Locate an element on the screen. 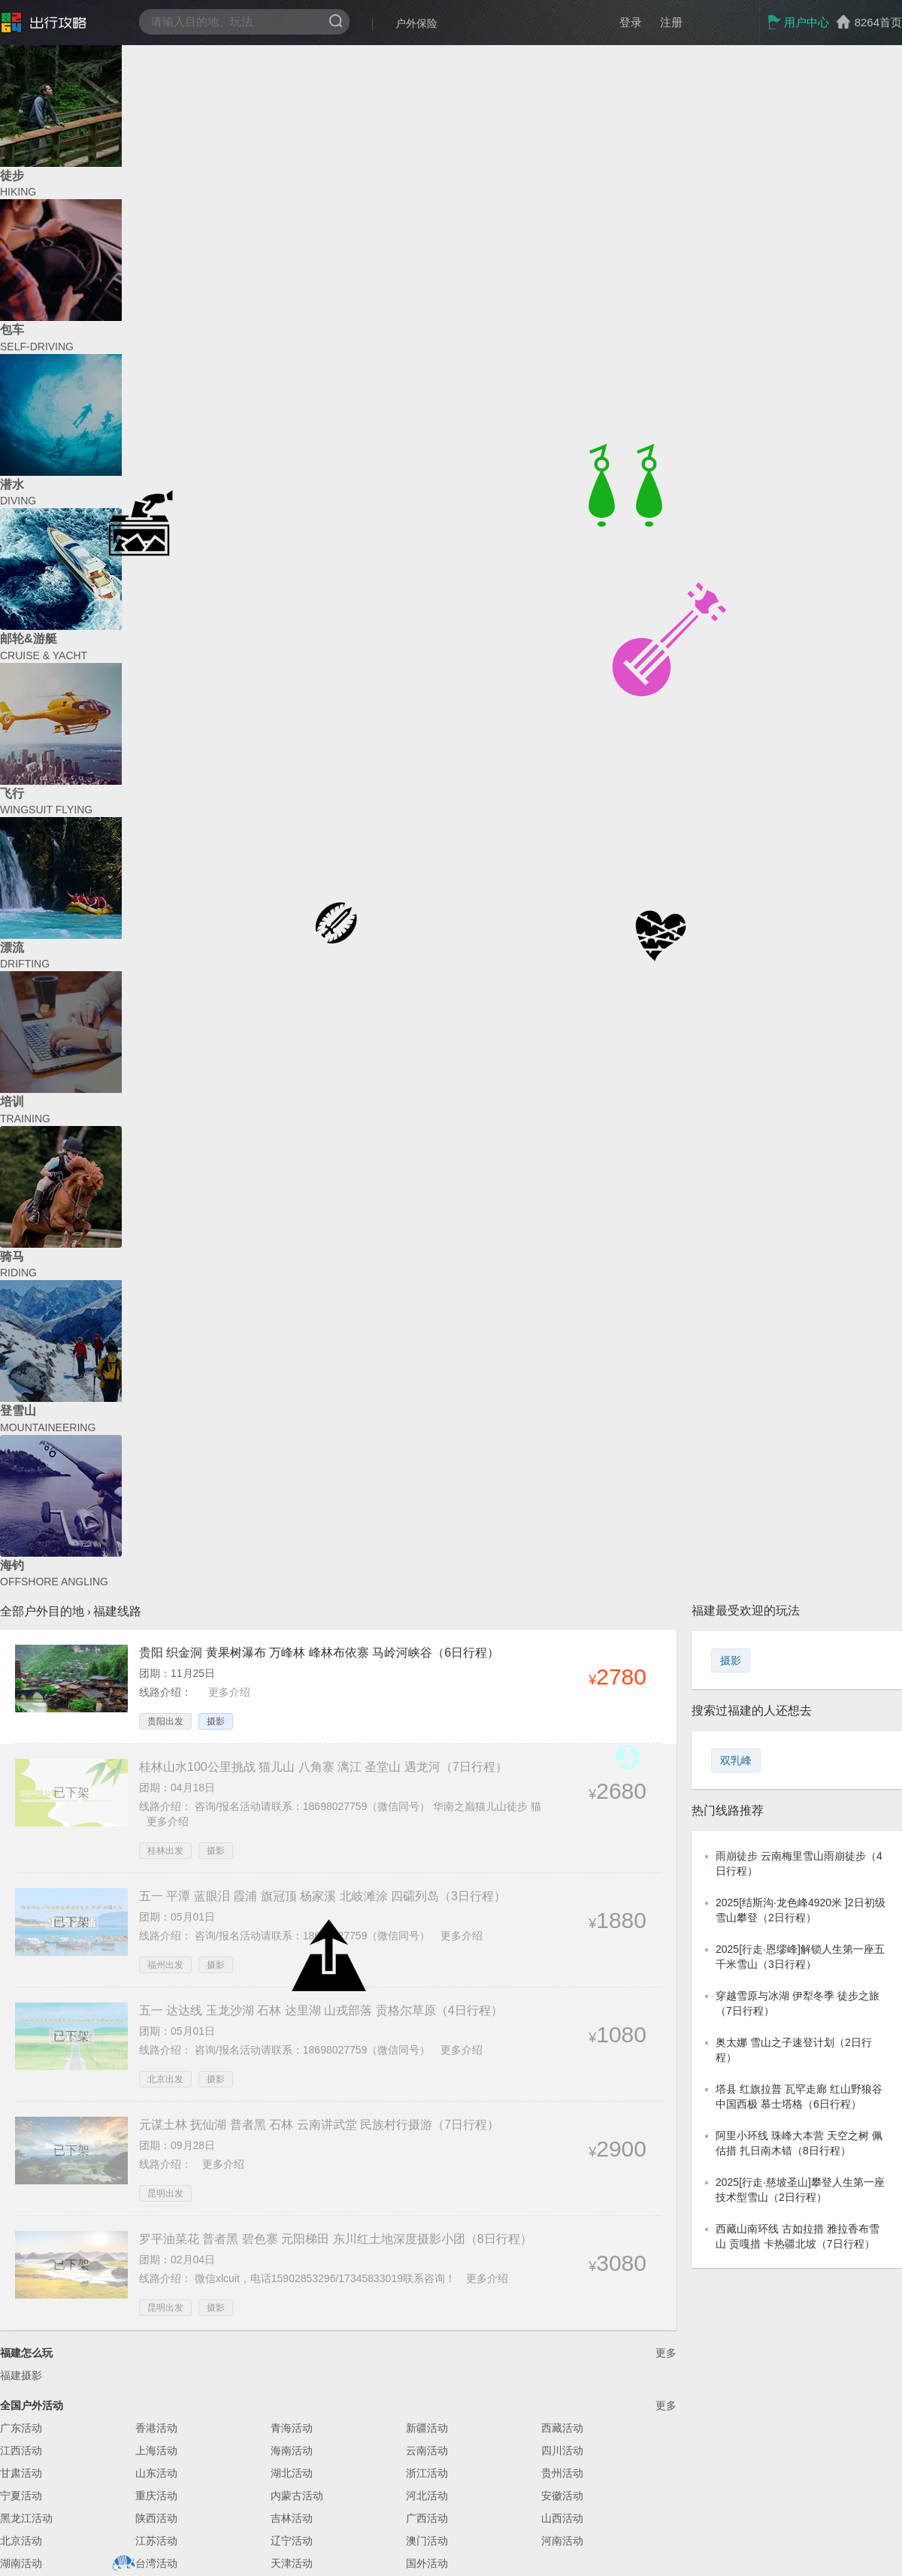 This screenshot has height=2576, width=902. cast your vote is located at coordinates (139, 523).